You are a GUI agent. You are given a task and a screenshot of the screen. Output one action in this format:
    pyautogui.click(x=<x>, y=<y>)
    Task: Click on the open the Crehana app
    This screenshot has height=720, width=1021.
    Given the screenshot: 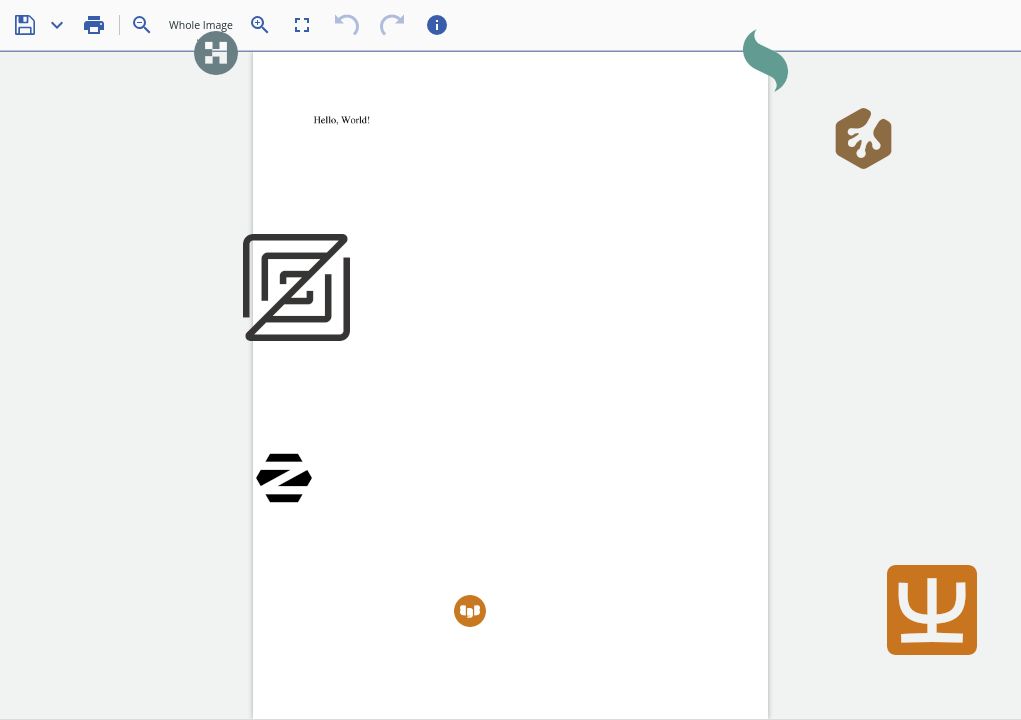 What is the action you would take?
    pyautogui.click(x=216, y=53)
    